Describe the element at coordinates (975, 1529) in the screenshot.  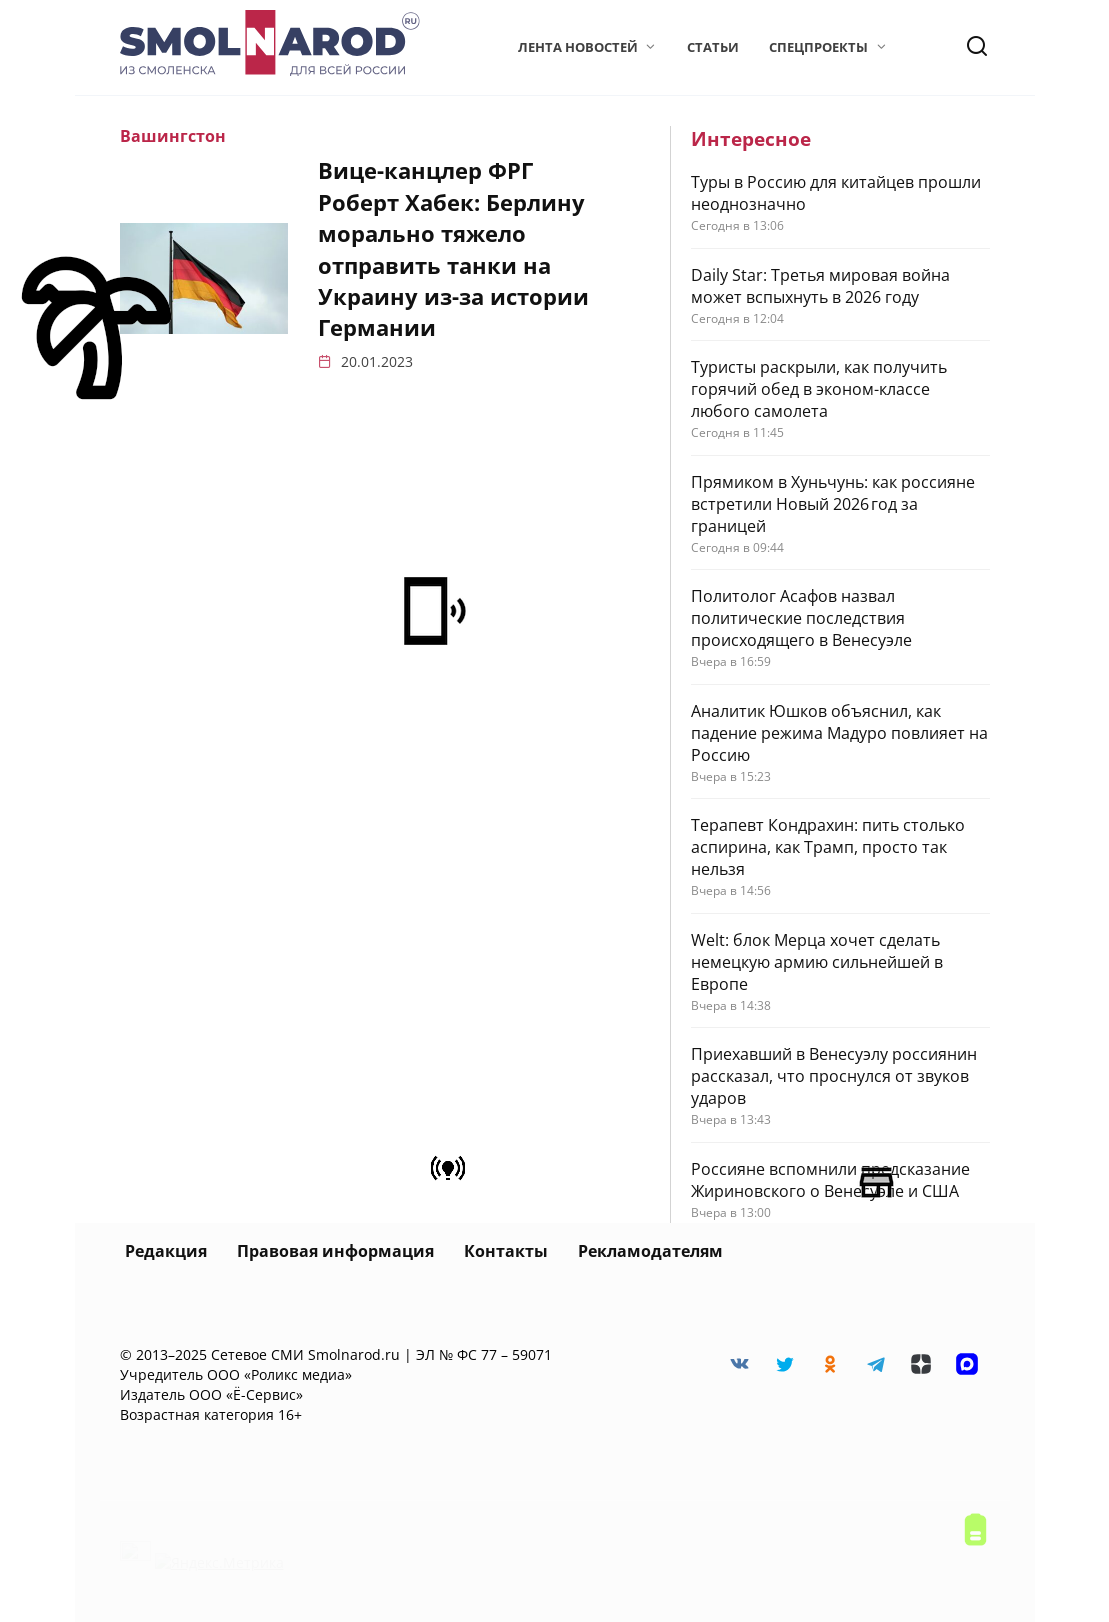
I see `battery at approximately 50% charge` at that location.